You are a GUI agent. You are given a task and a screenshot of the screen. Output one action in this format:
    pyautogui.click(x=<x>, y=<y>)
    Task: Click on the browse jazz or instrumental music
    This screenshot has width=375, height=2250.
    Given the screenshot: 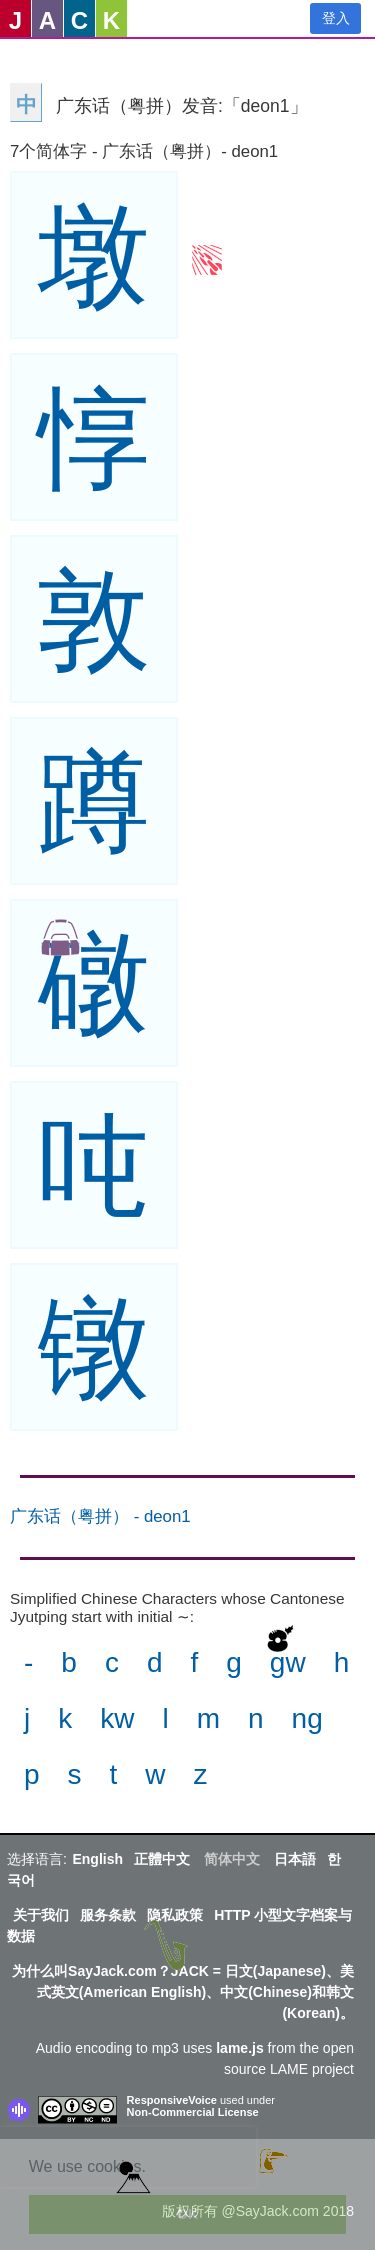 What is the action you would take?
    pyautogui.click(x=166, y=1945)
    